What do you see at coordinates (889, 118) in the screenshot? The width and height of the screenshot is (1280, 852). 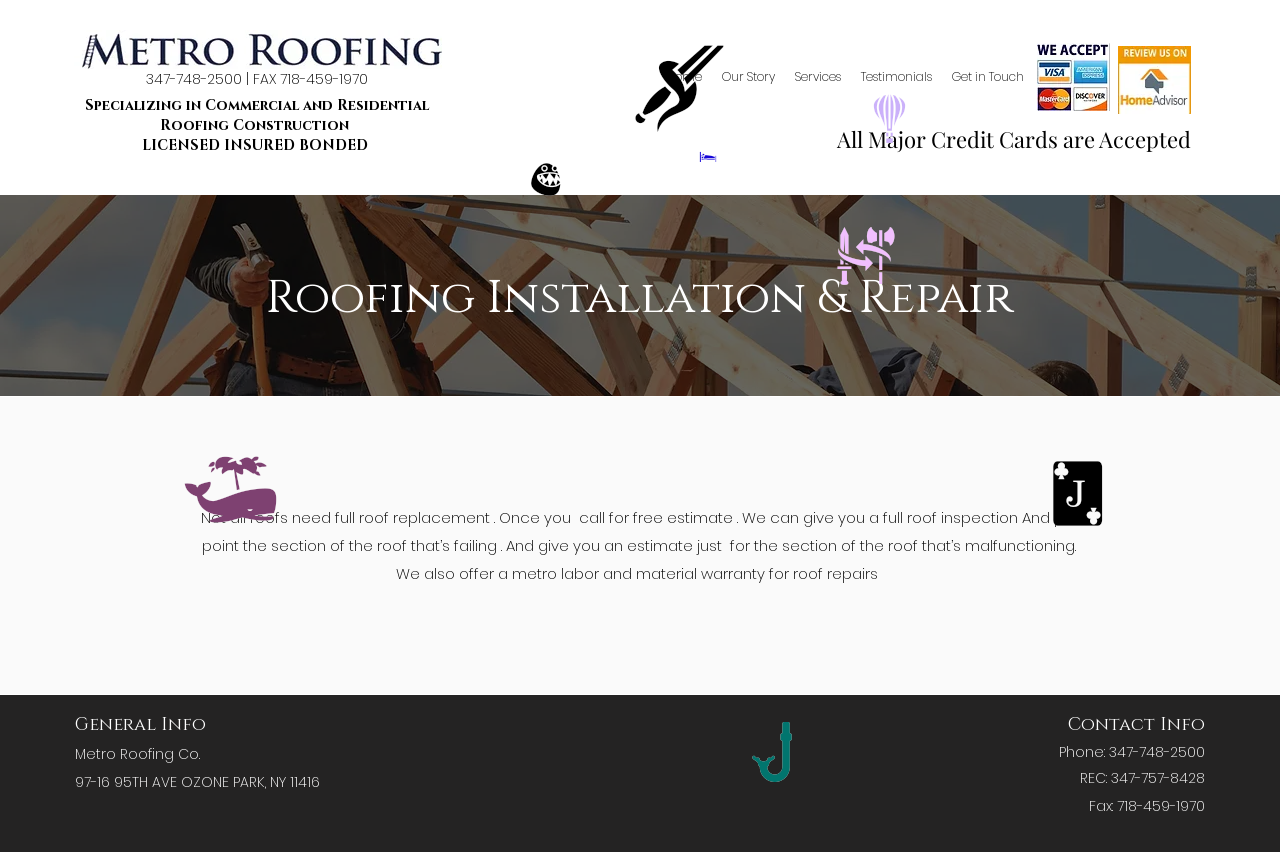 I see `access travel or adventure features` at bounding box center [889, 118].